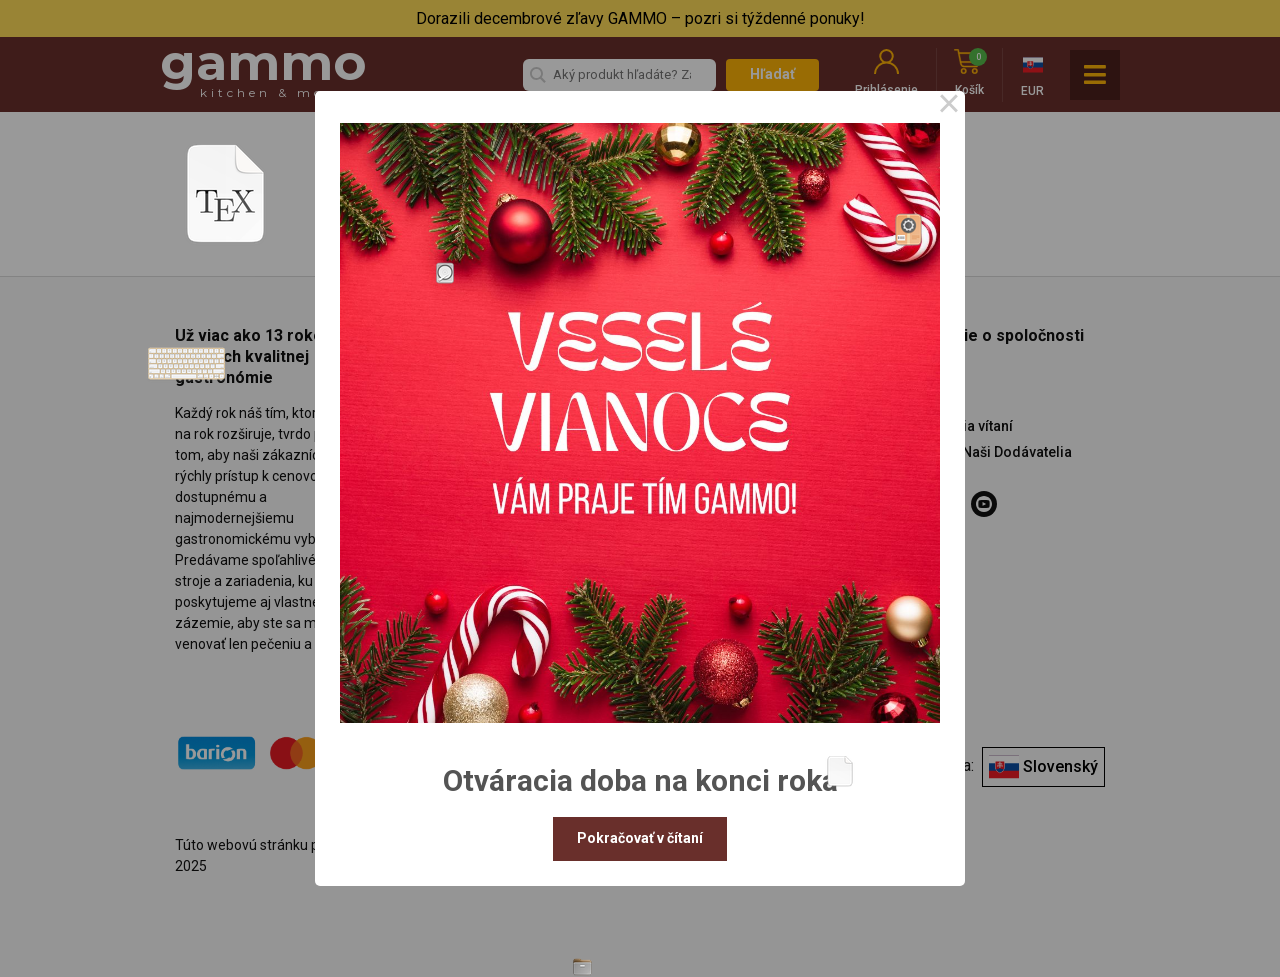 The image size is (1280, 977). What do you see at coordinates (445, 273) in the screenshot?
I see `open disk management utility` at bounding box center [445, 273].